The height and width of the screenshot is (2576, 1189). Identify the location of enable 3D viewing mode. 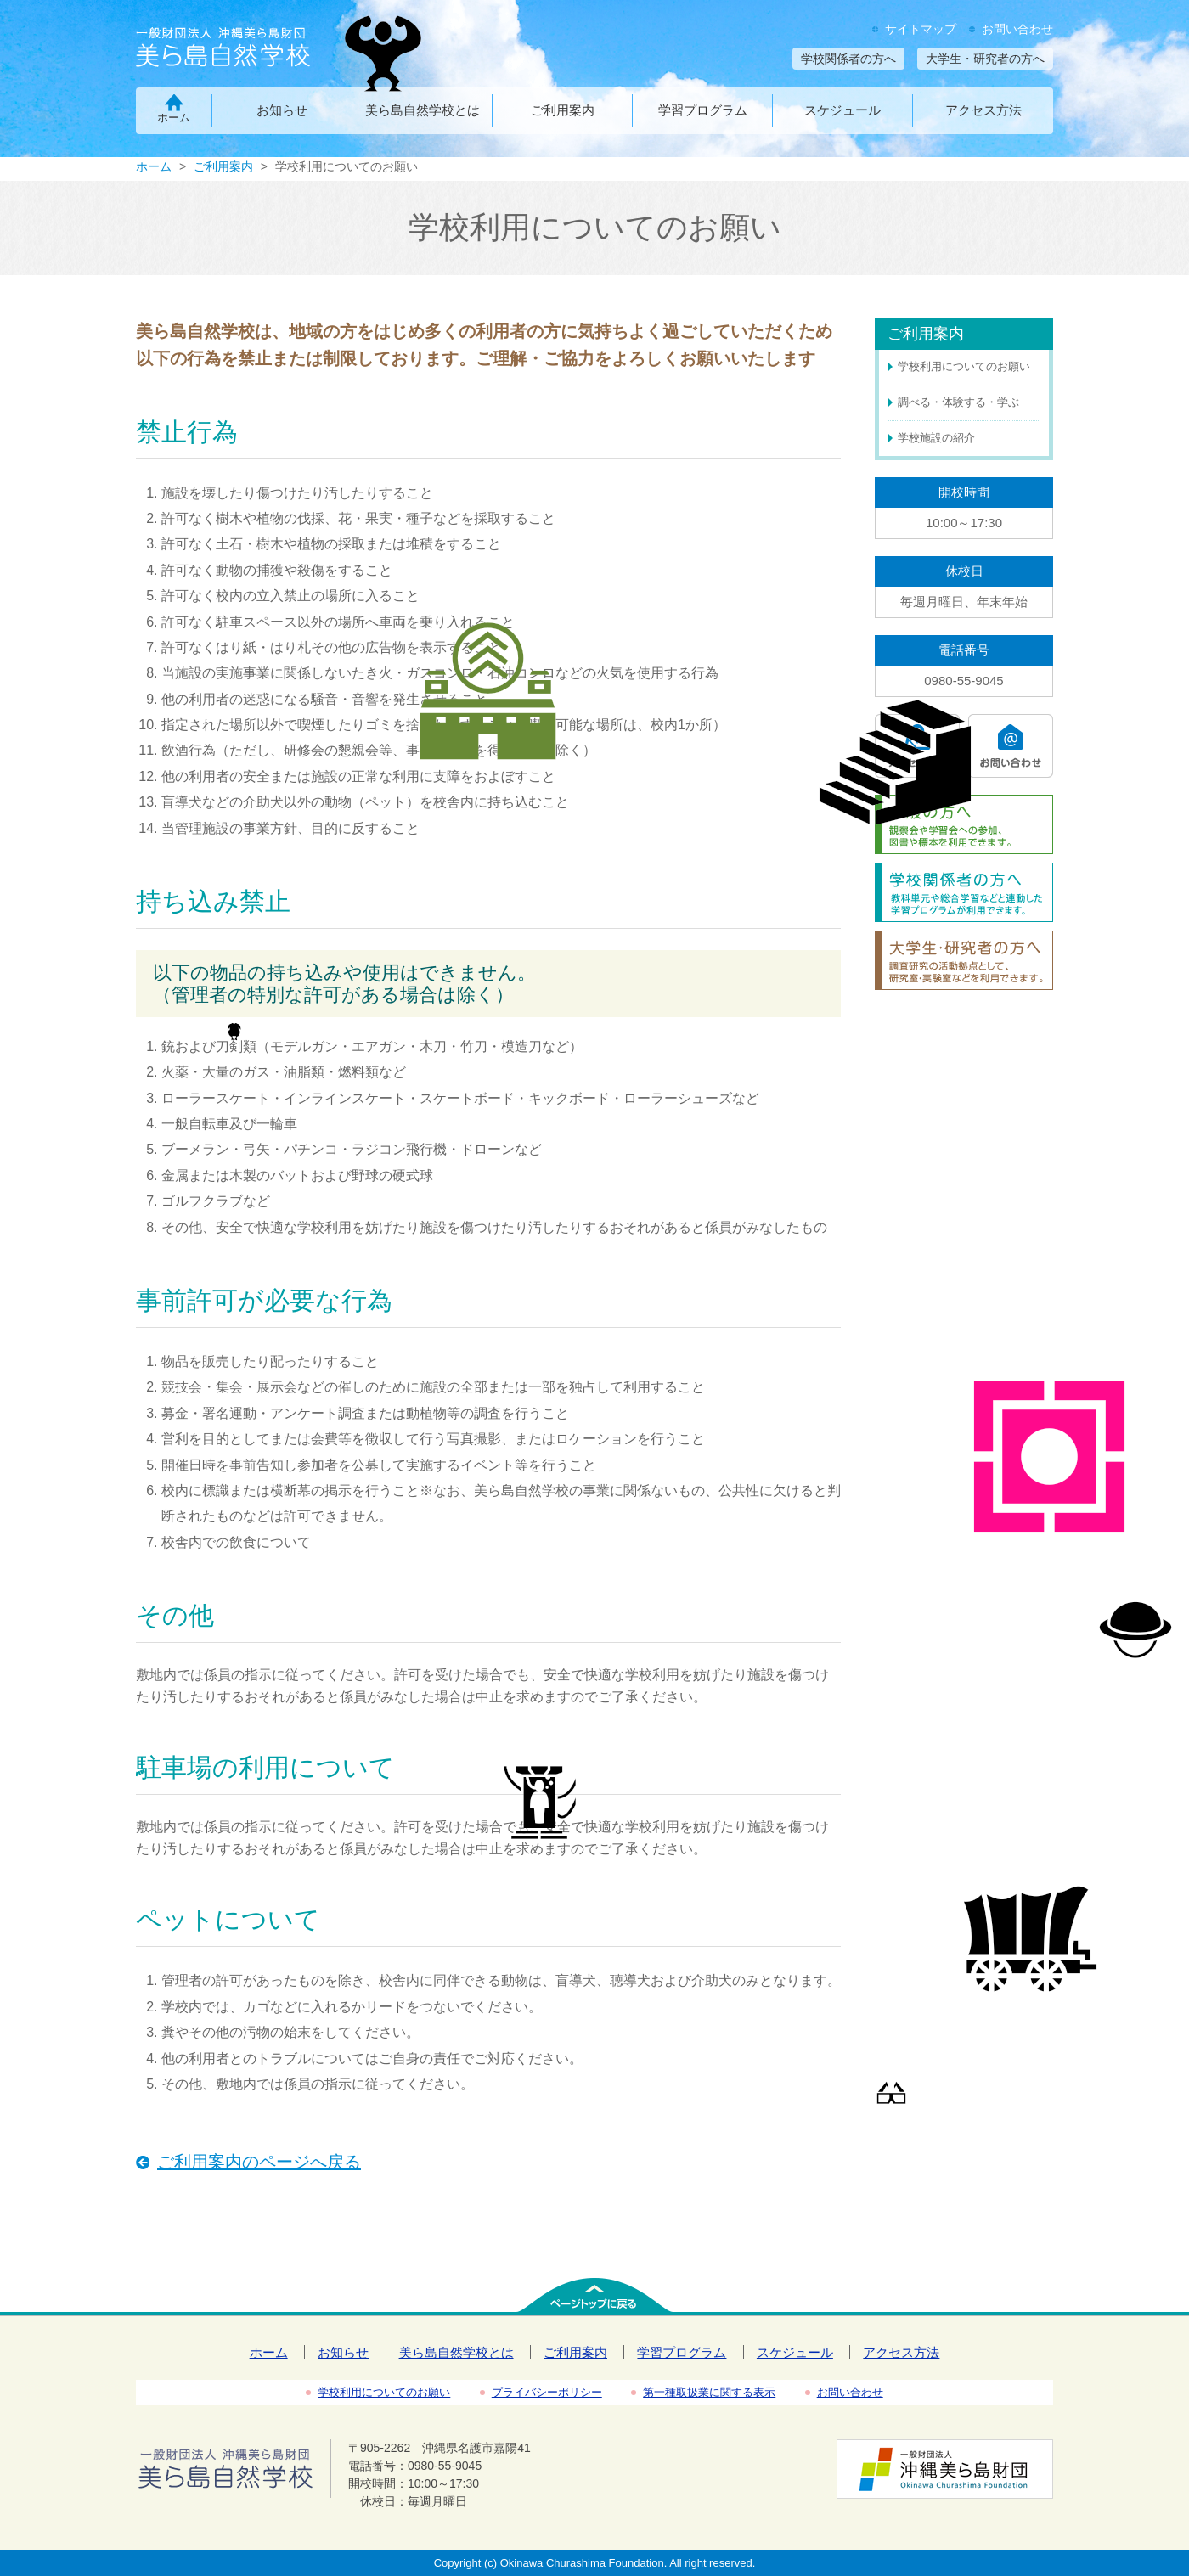
(891, 2092).